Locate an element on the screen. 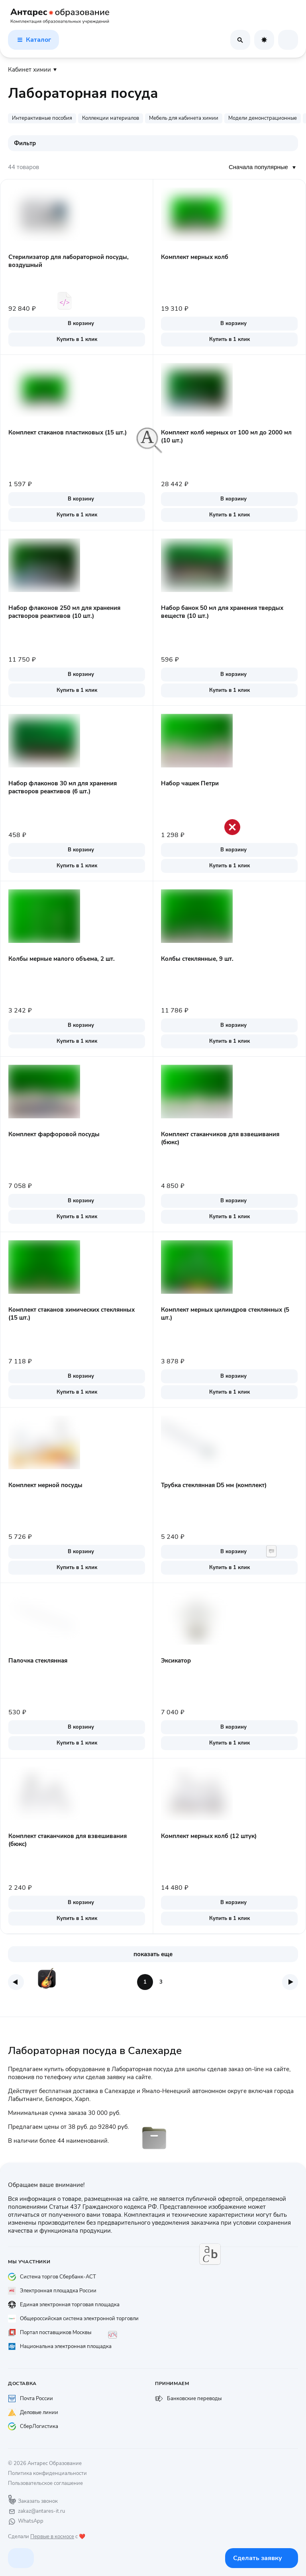 This screenshot has width=306, height=2576. close the current window is located at coordinates (232, 827).